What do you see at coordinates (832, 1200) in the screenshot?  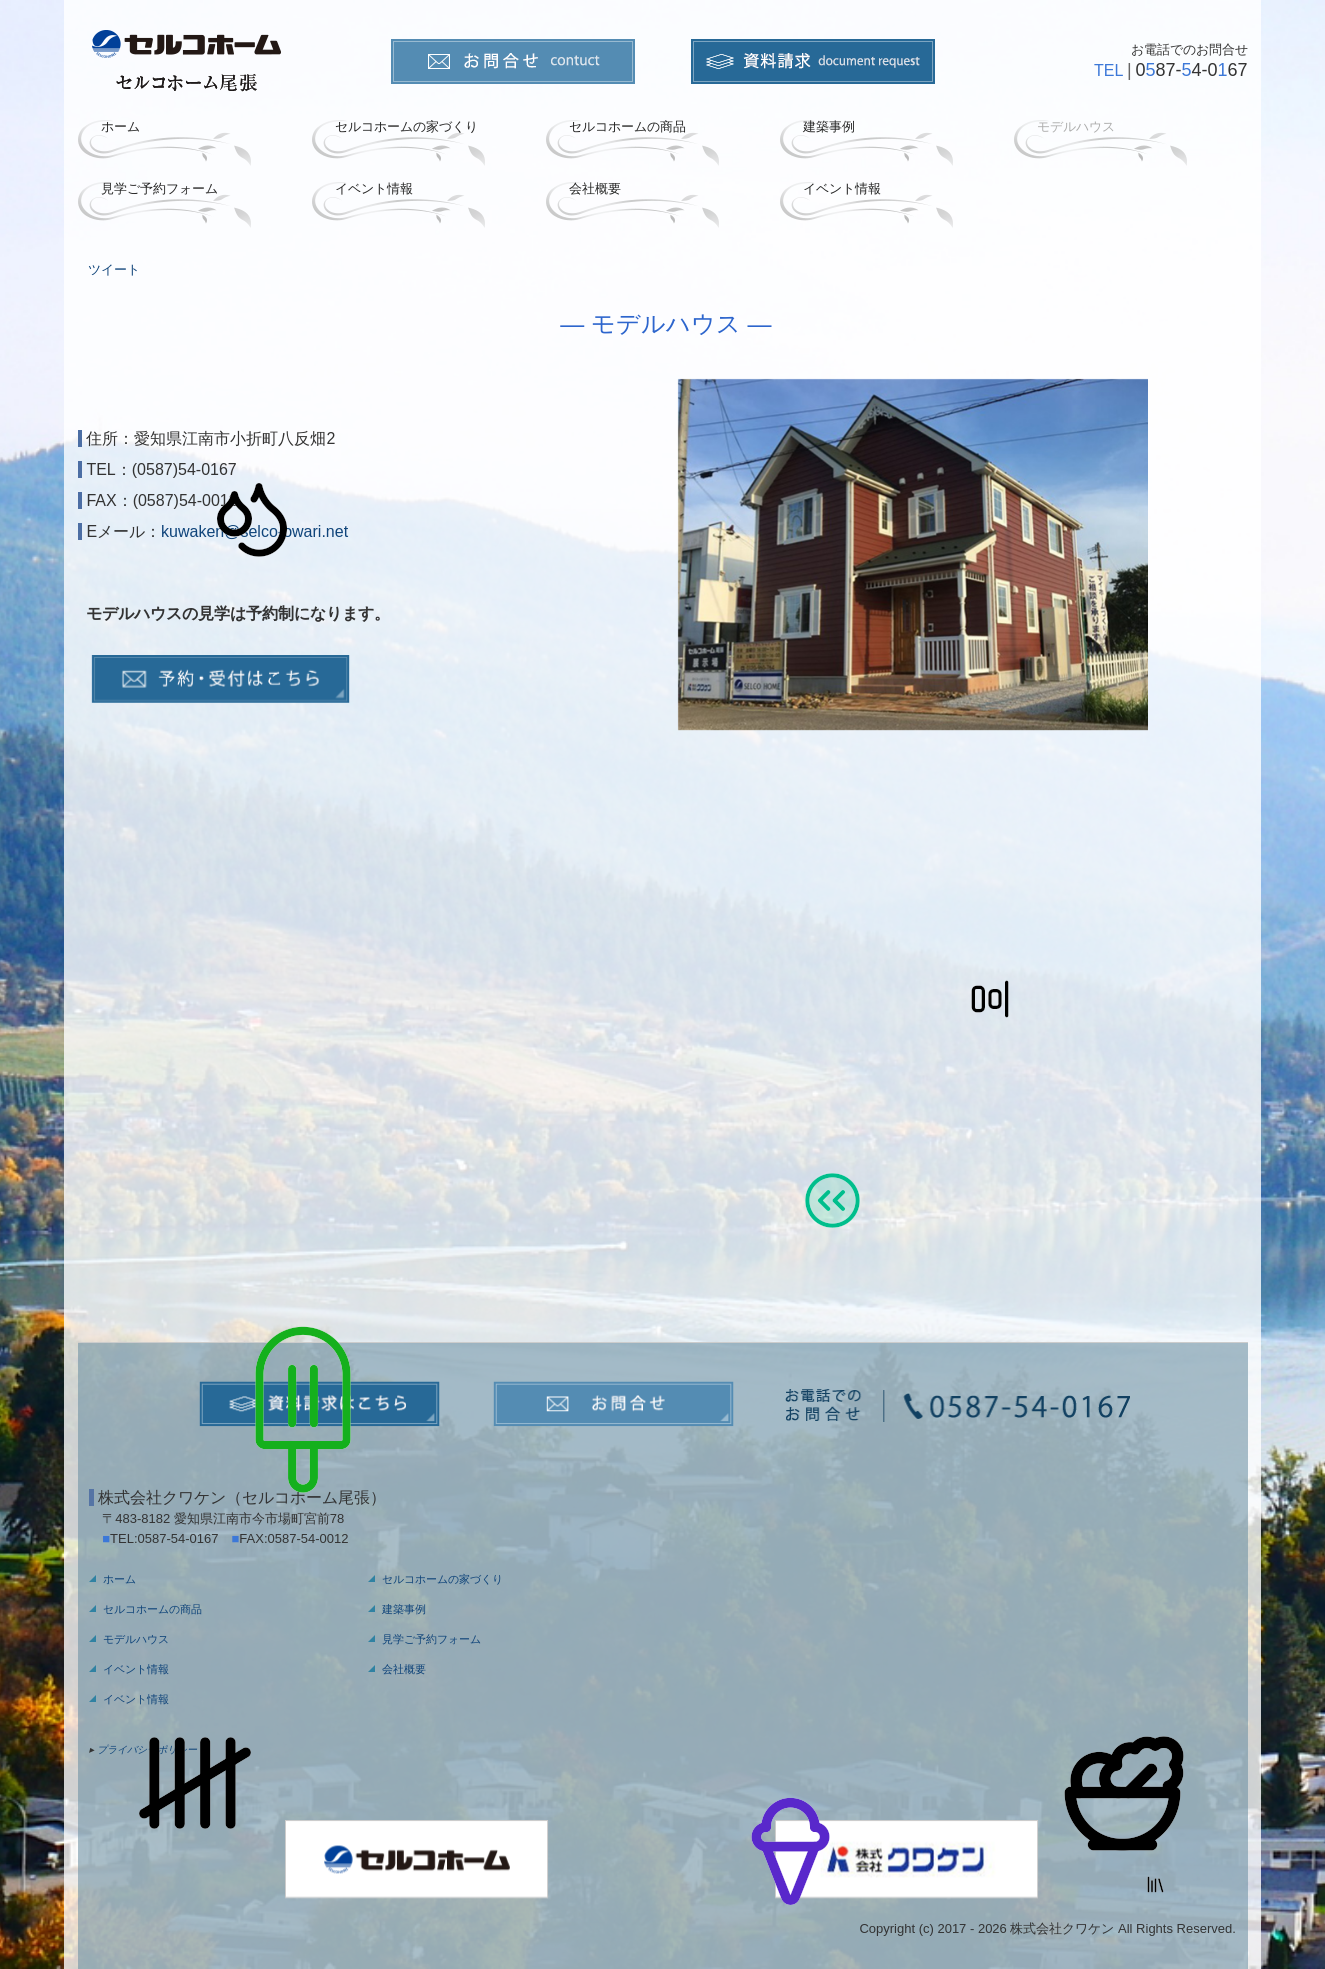 I see `go back to the beginning` at bounding box center [832, 1200].